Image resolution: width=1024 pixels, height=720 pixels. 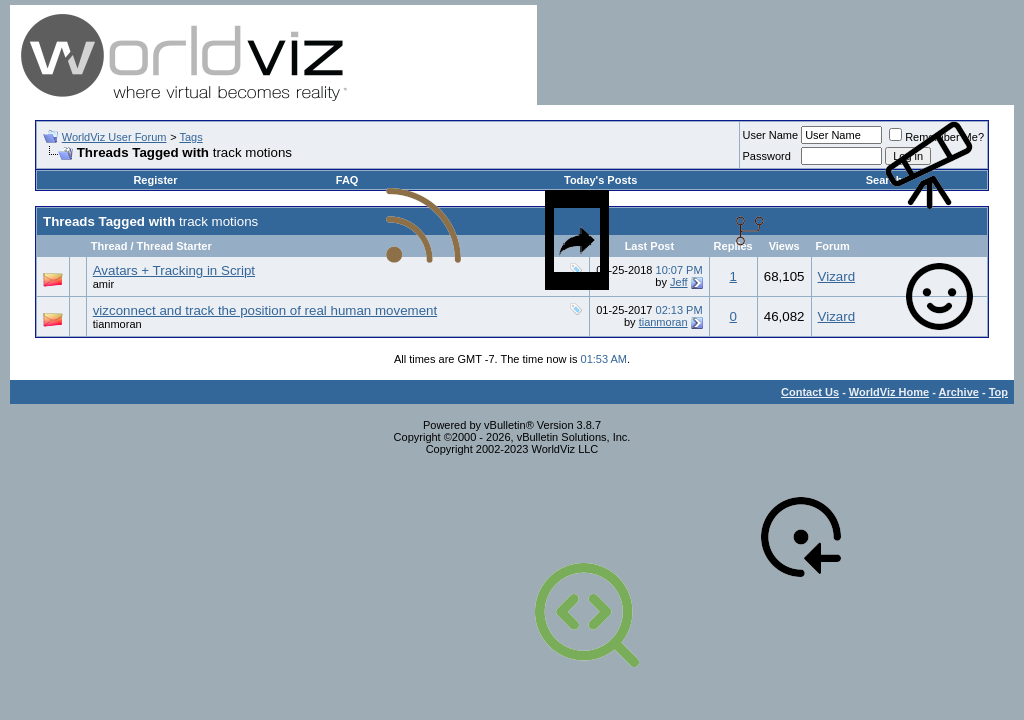 What do you see at coordinates (577, 240) in the screenshot?
I see `share your mobile screen` at bounding box center [577, 240].